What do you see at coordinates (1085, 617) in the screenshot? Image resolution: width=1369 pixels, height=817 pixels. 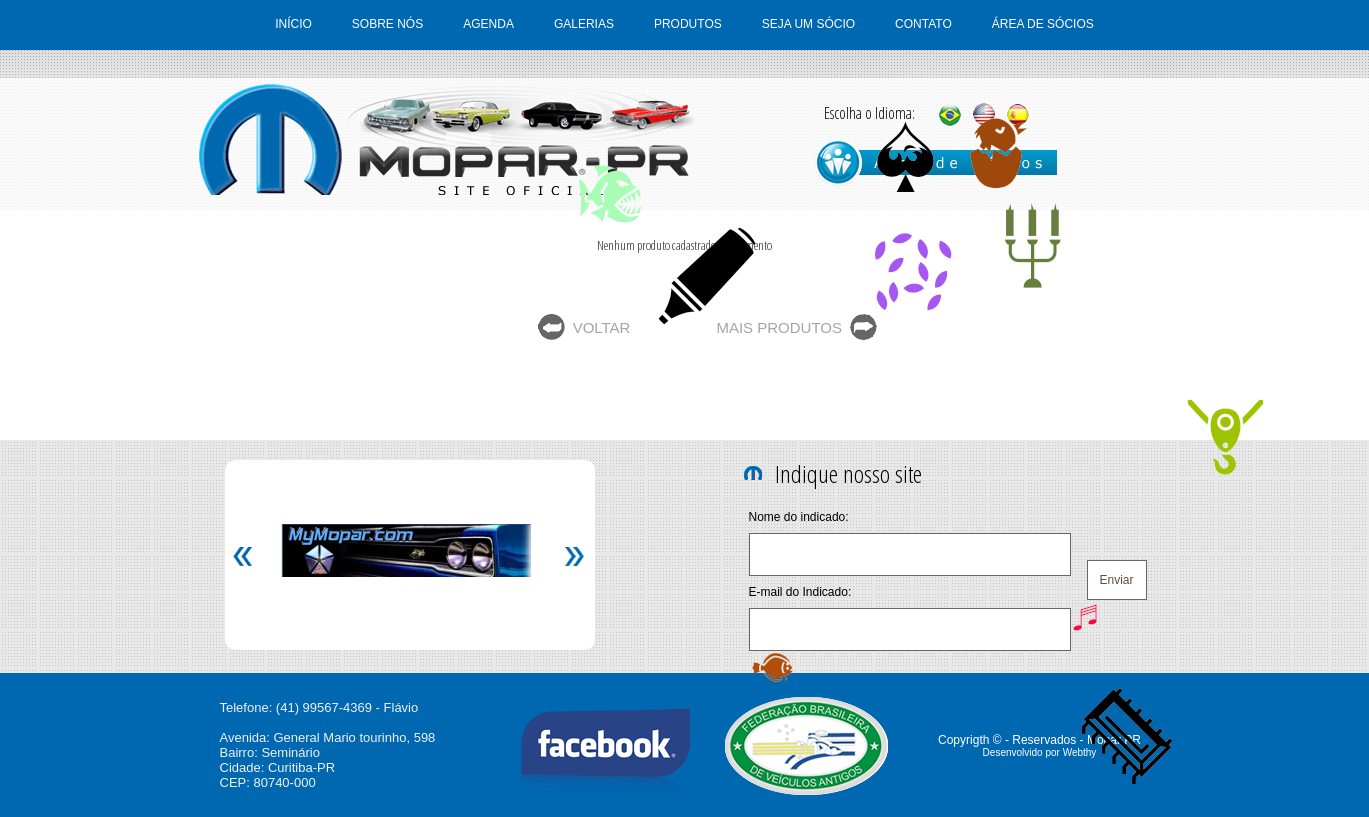 I see `play music or audio` at bounding box center [1085, 617].